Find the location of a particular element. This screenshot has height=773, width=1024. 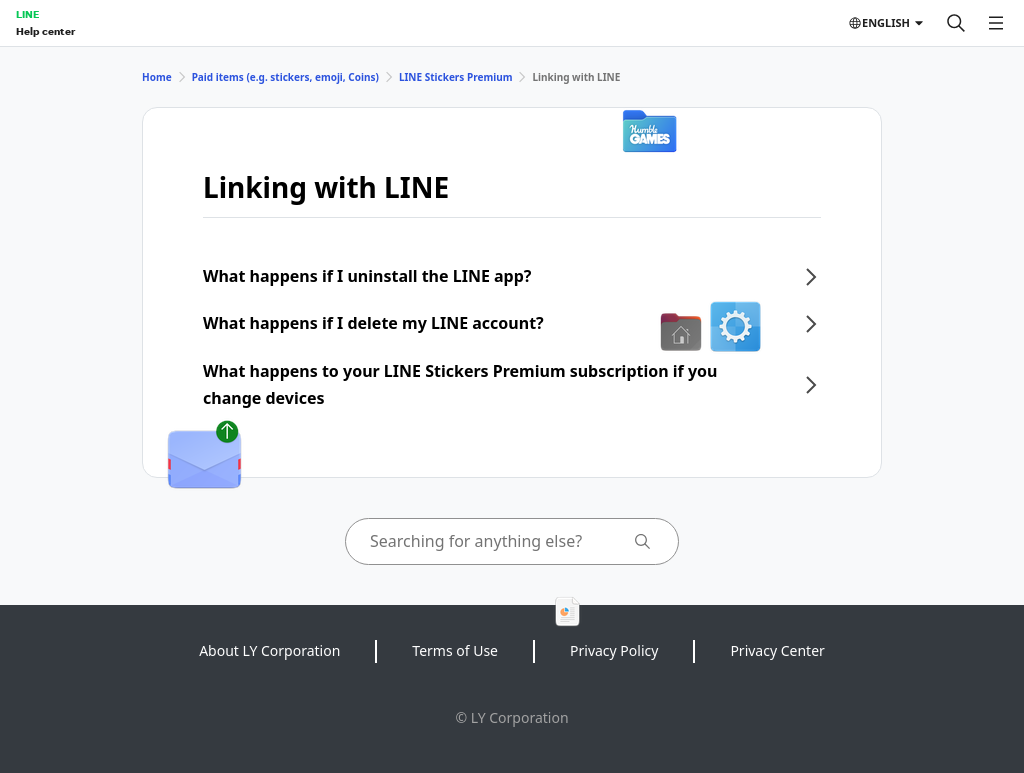

open humble games folder is located at coordinates (649, 132).